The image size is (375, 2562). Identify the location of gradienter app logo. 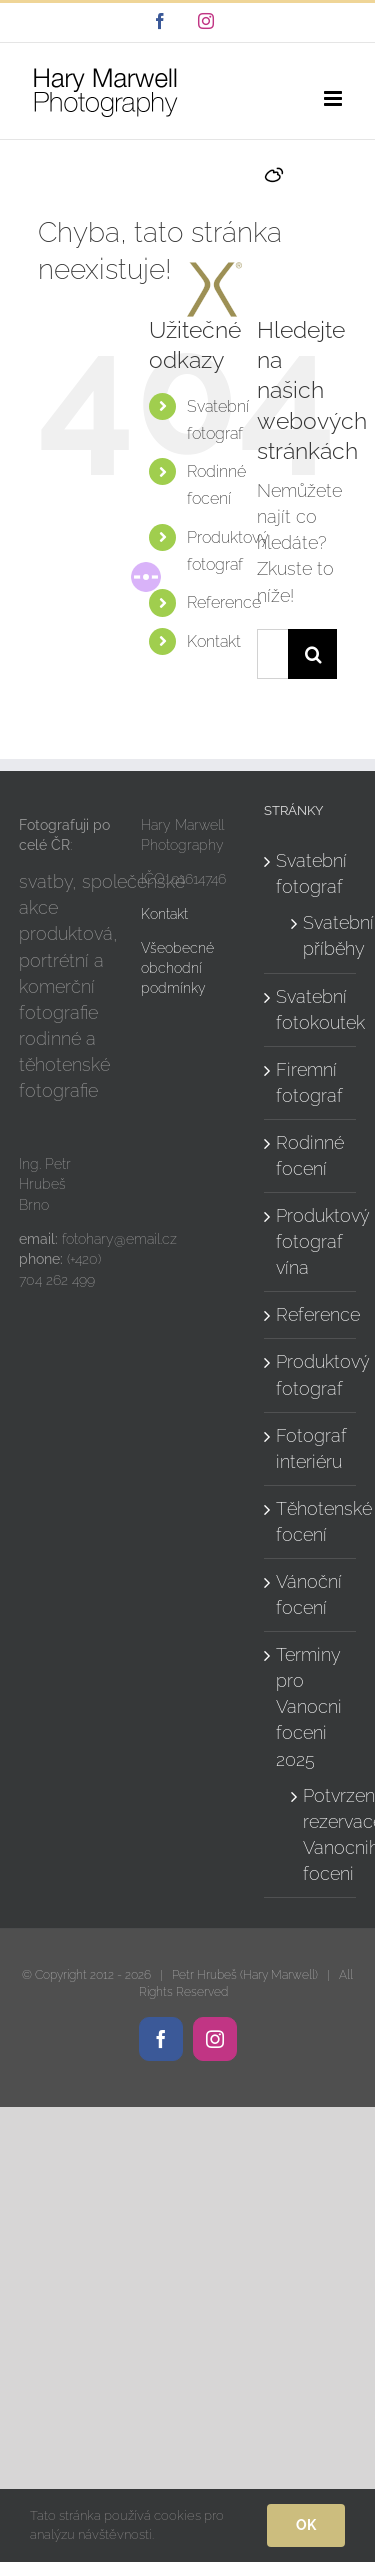
(146, 577).